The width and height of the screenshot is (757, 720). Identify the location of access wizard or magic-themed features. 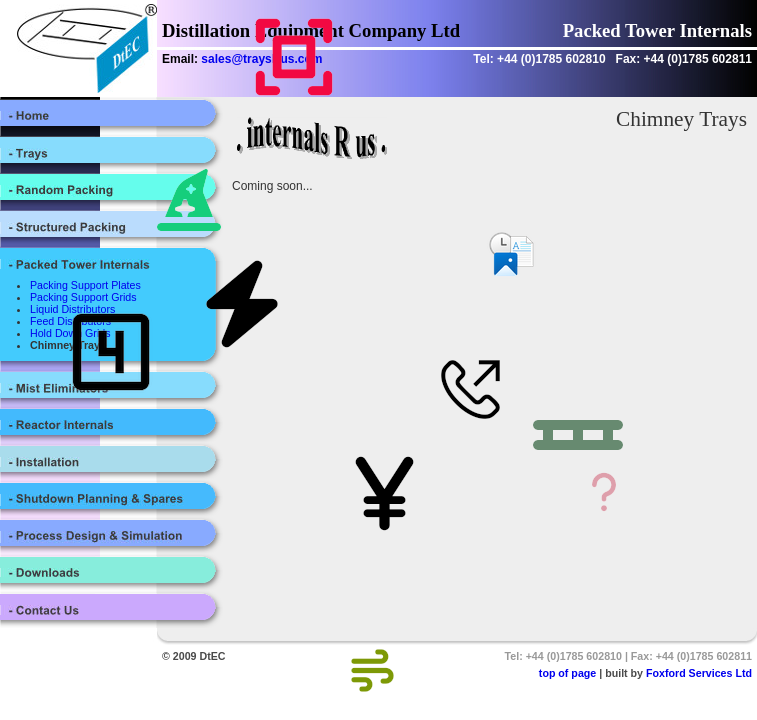
(189, 199).